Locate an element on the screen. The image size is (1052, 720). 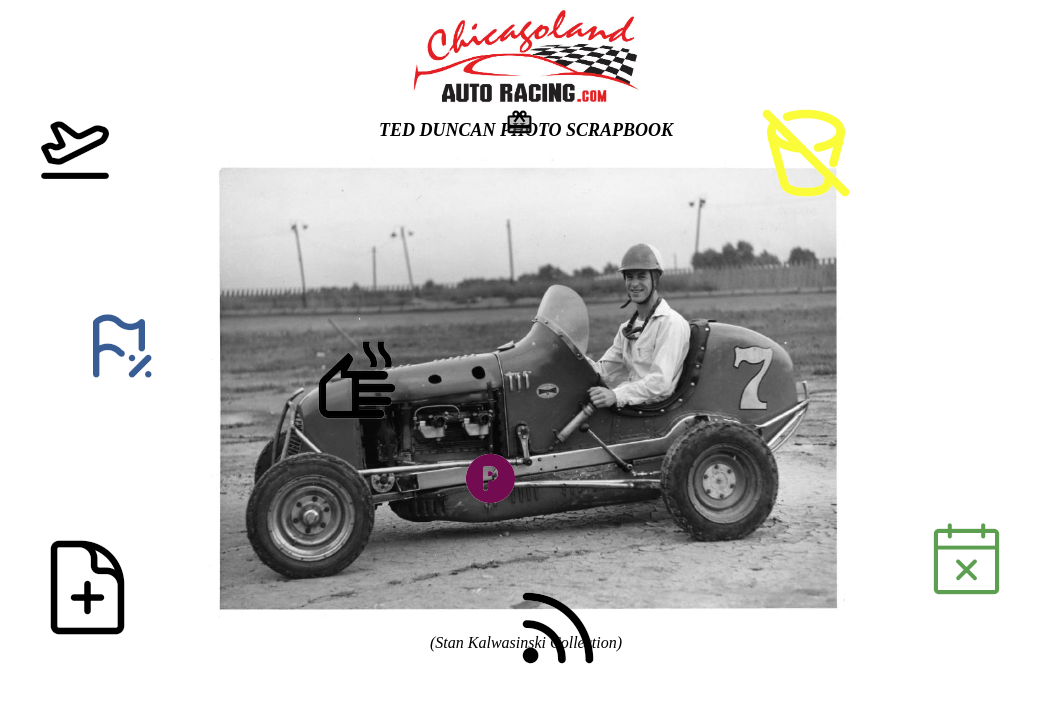
indicates parking available or parking location is located at coordinates (490, 478).